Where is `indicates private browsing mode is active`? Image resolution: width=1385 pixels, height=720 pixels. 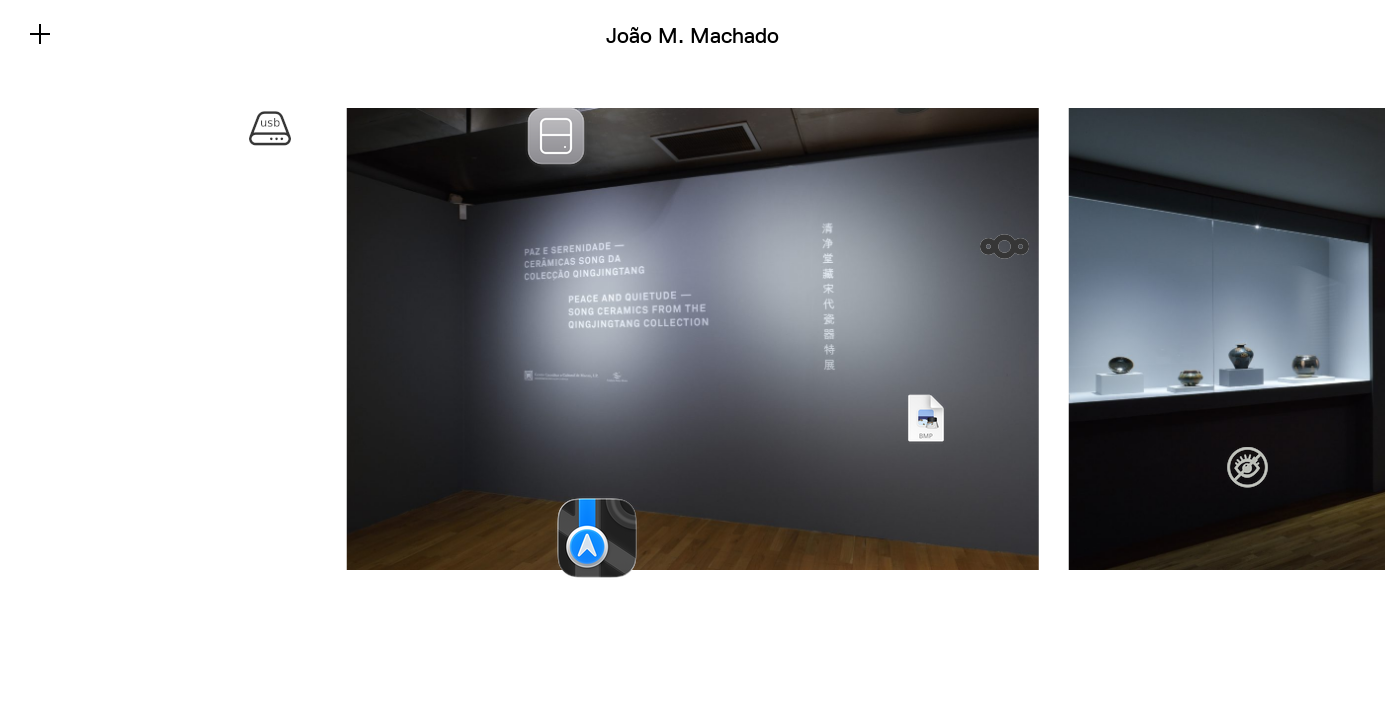 indicates private browsing mode is active is located at coordinates (1247, 467).